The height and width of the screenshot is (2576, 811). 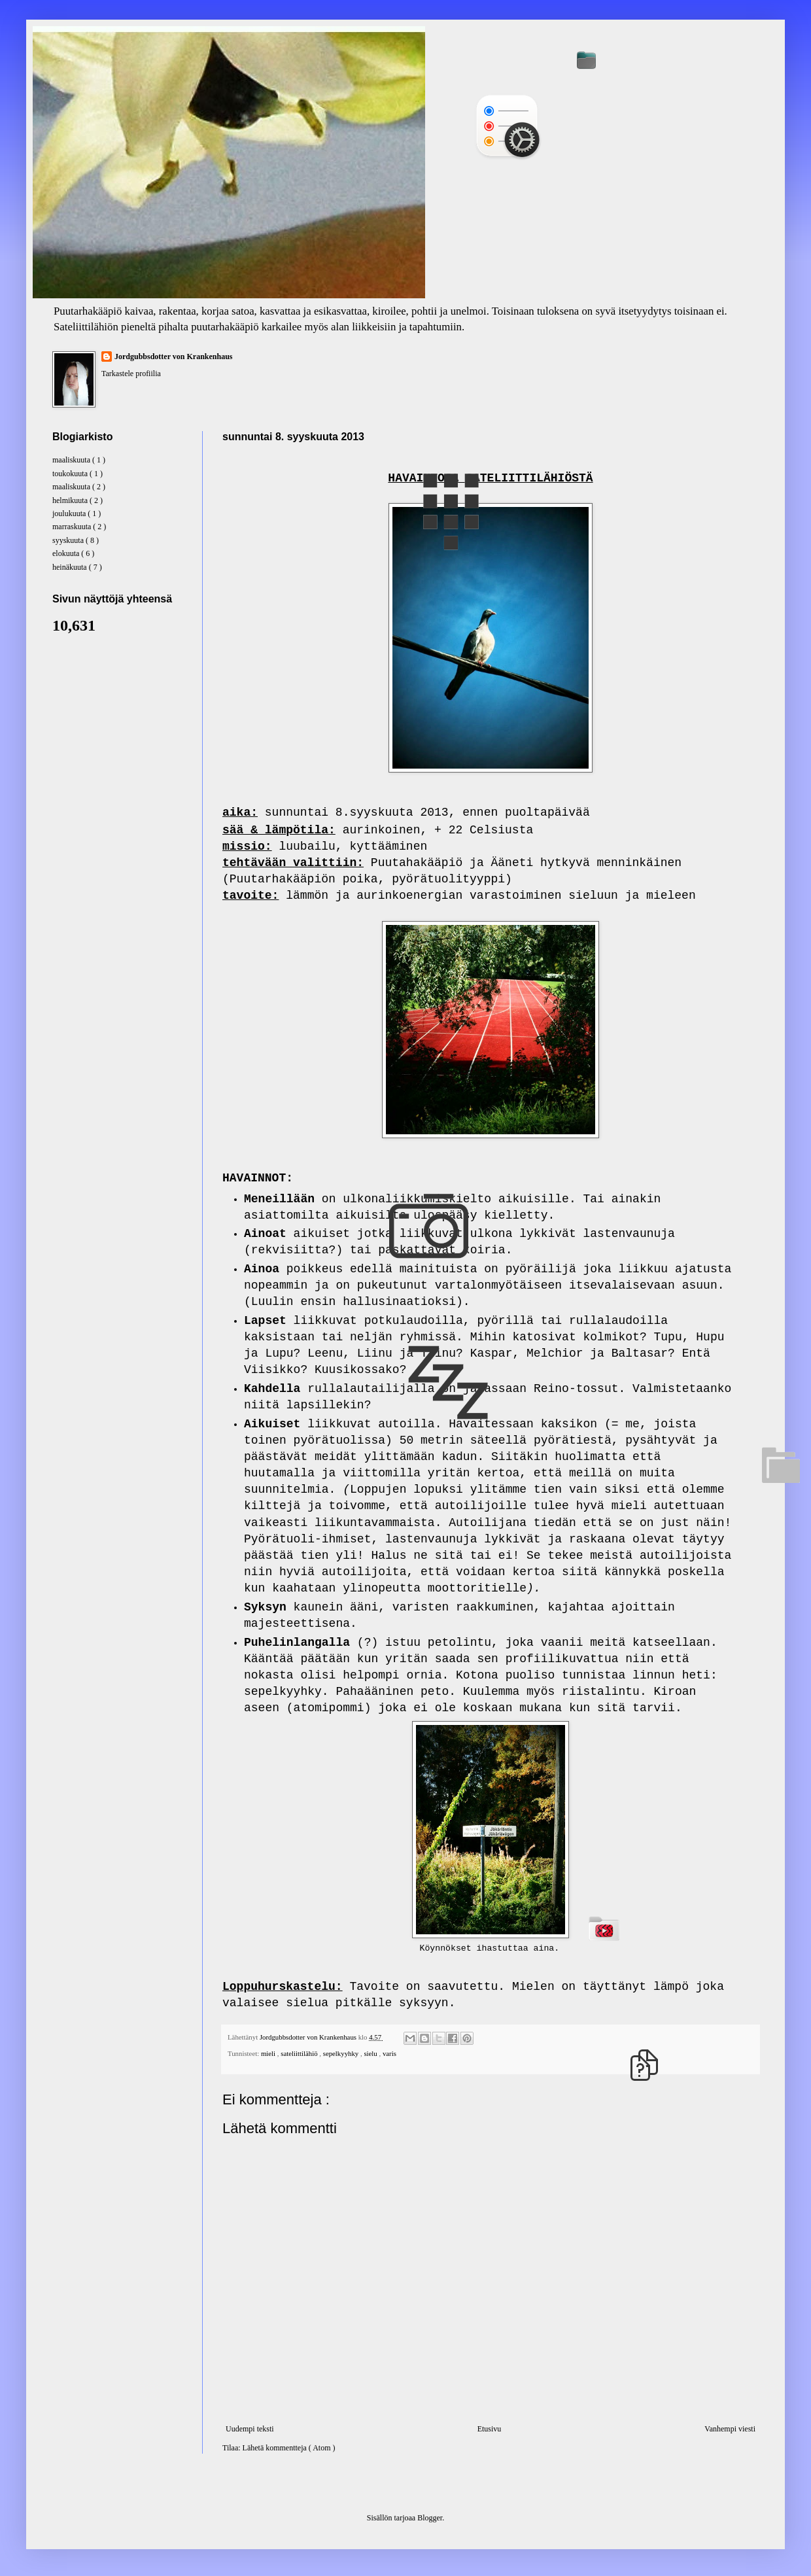 I want to click on access frequently asked questions, so click(x=644, y=2065).